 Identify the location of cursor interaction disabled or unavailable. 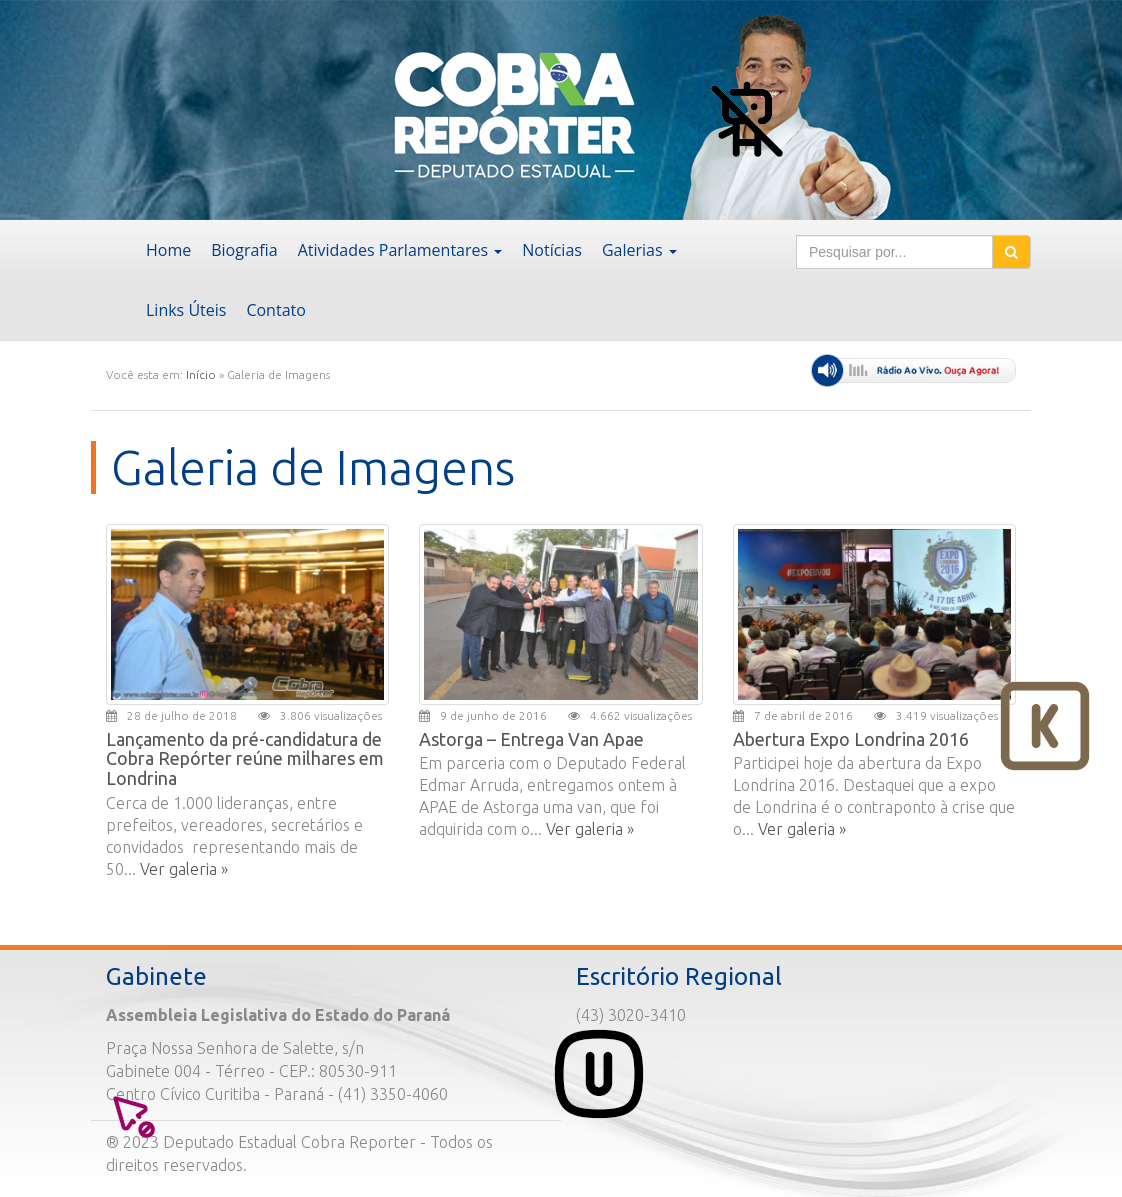
(132, 1115).